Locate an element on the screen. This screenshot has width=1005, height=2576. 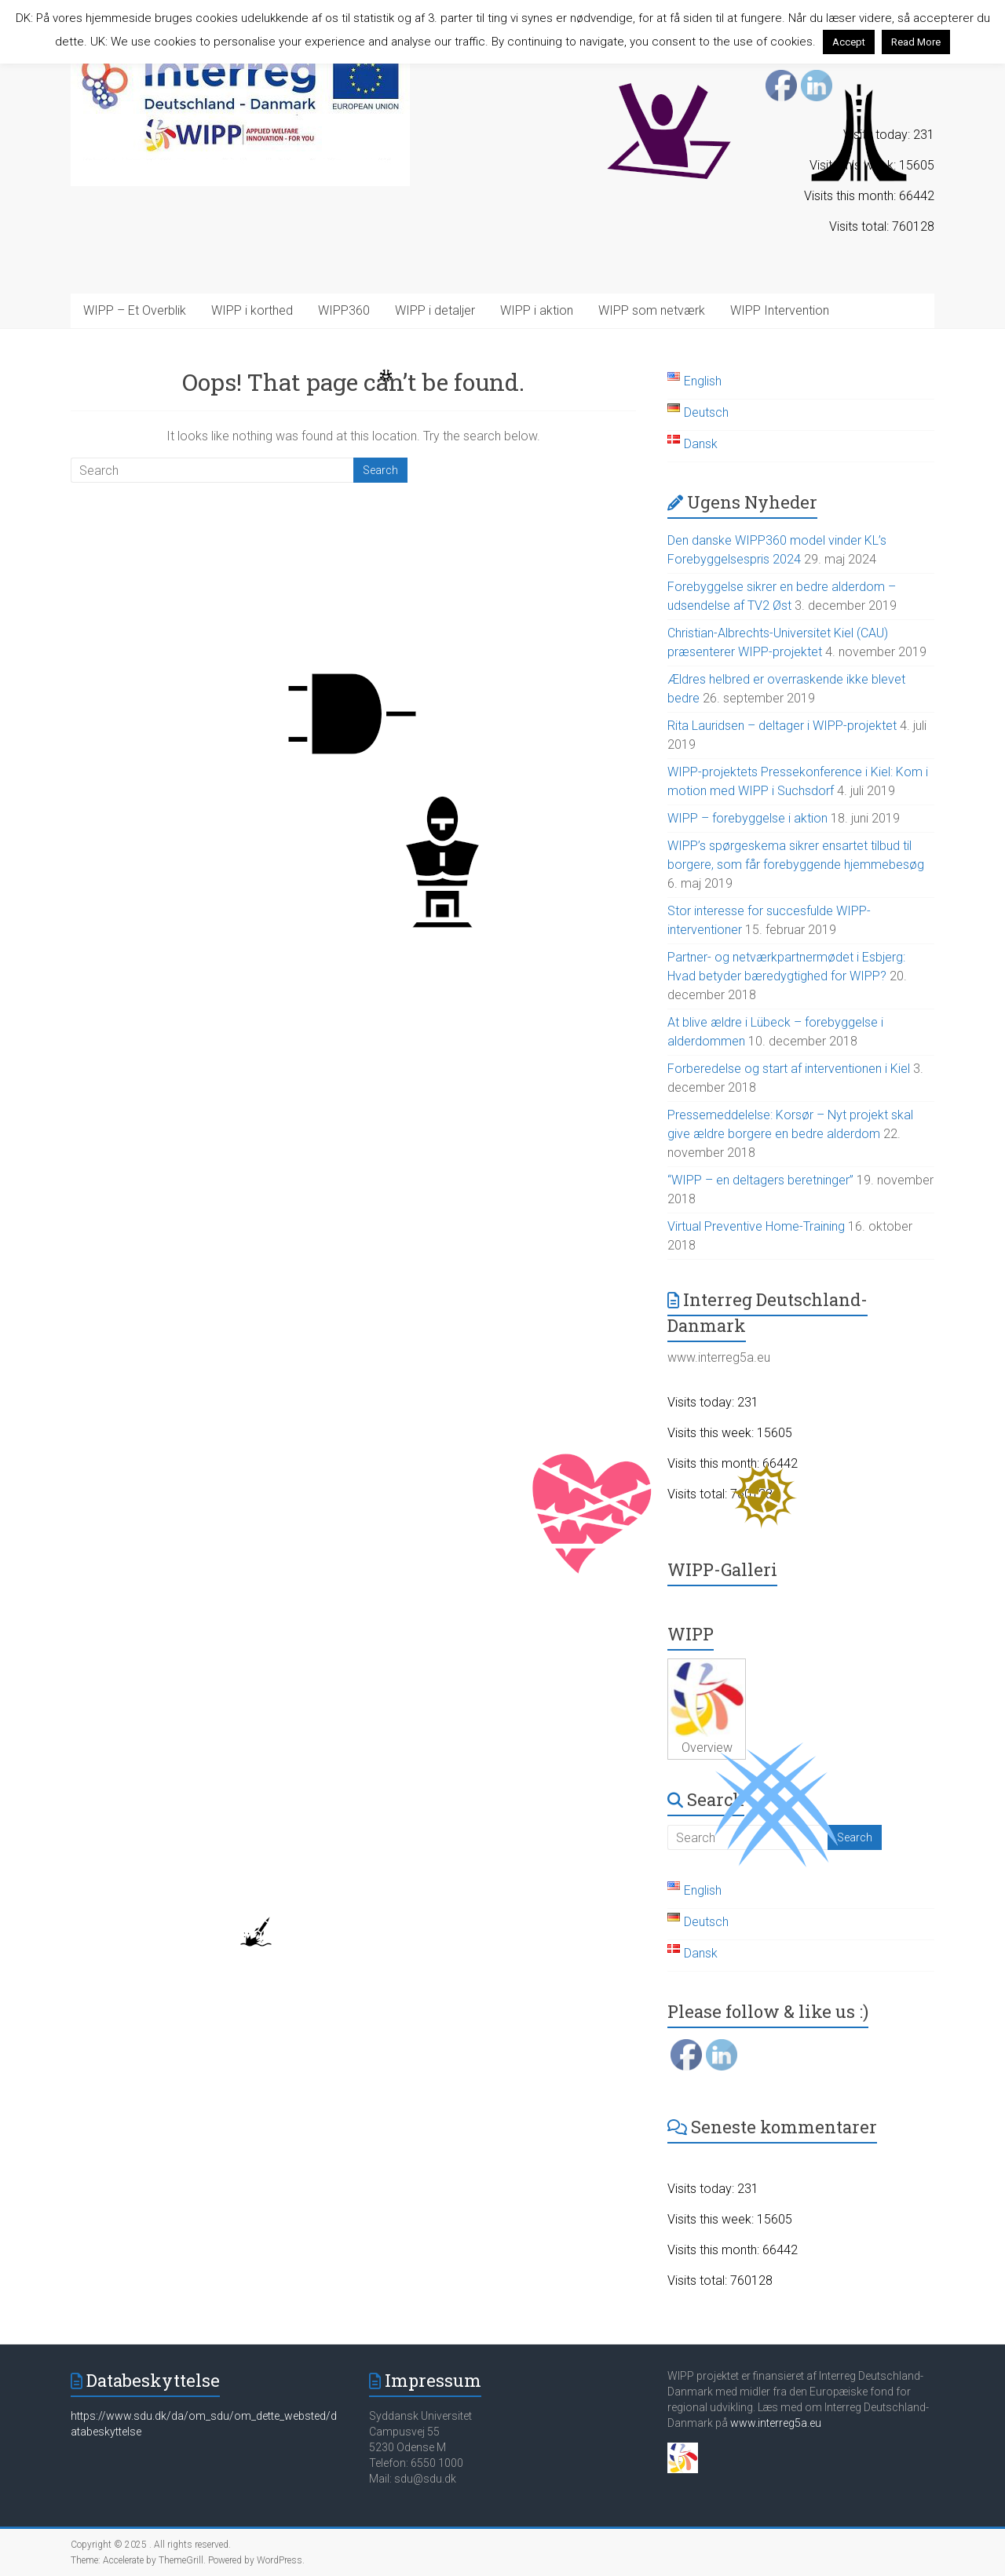
view memorial or monument location is located at coordinates (859, 133).